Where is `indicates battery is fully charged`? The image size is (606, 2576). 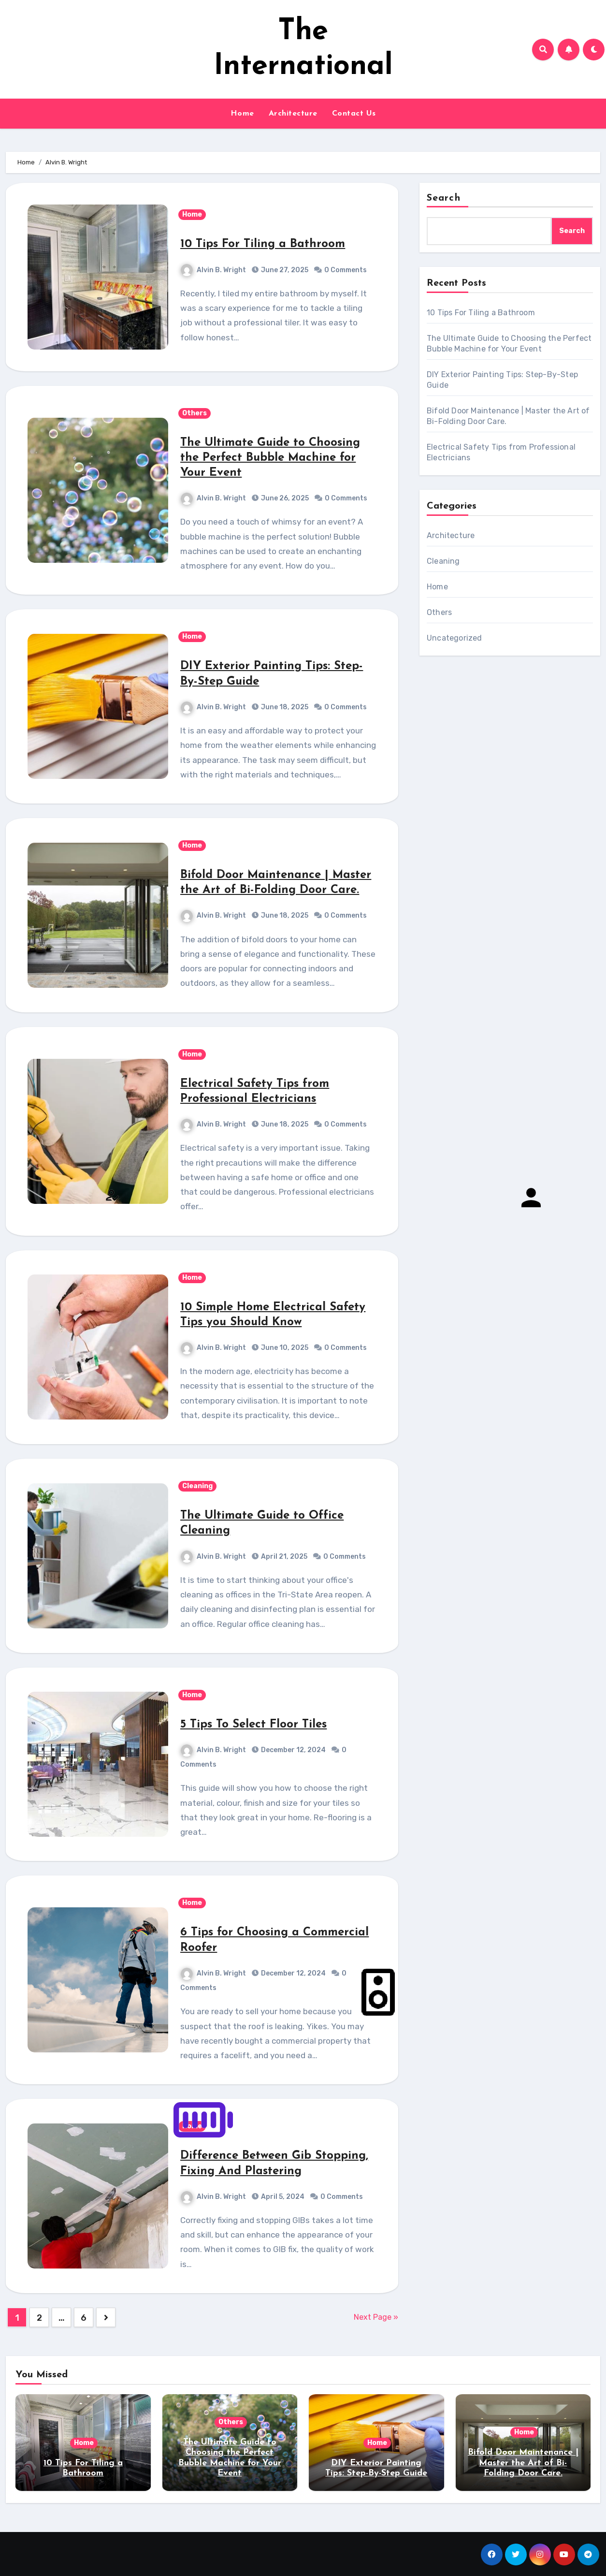
indicates battery is fully charged is located at coordinates (203, 2120).